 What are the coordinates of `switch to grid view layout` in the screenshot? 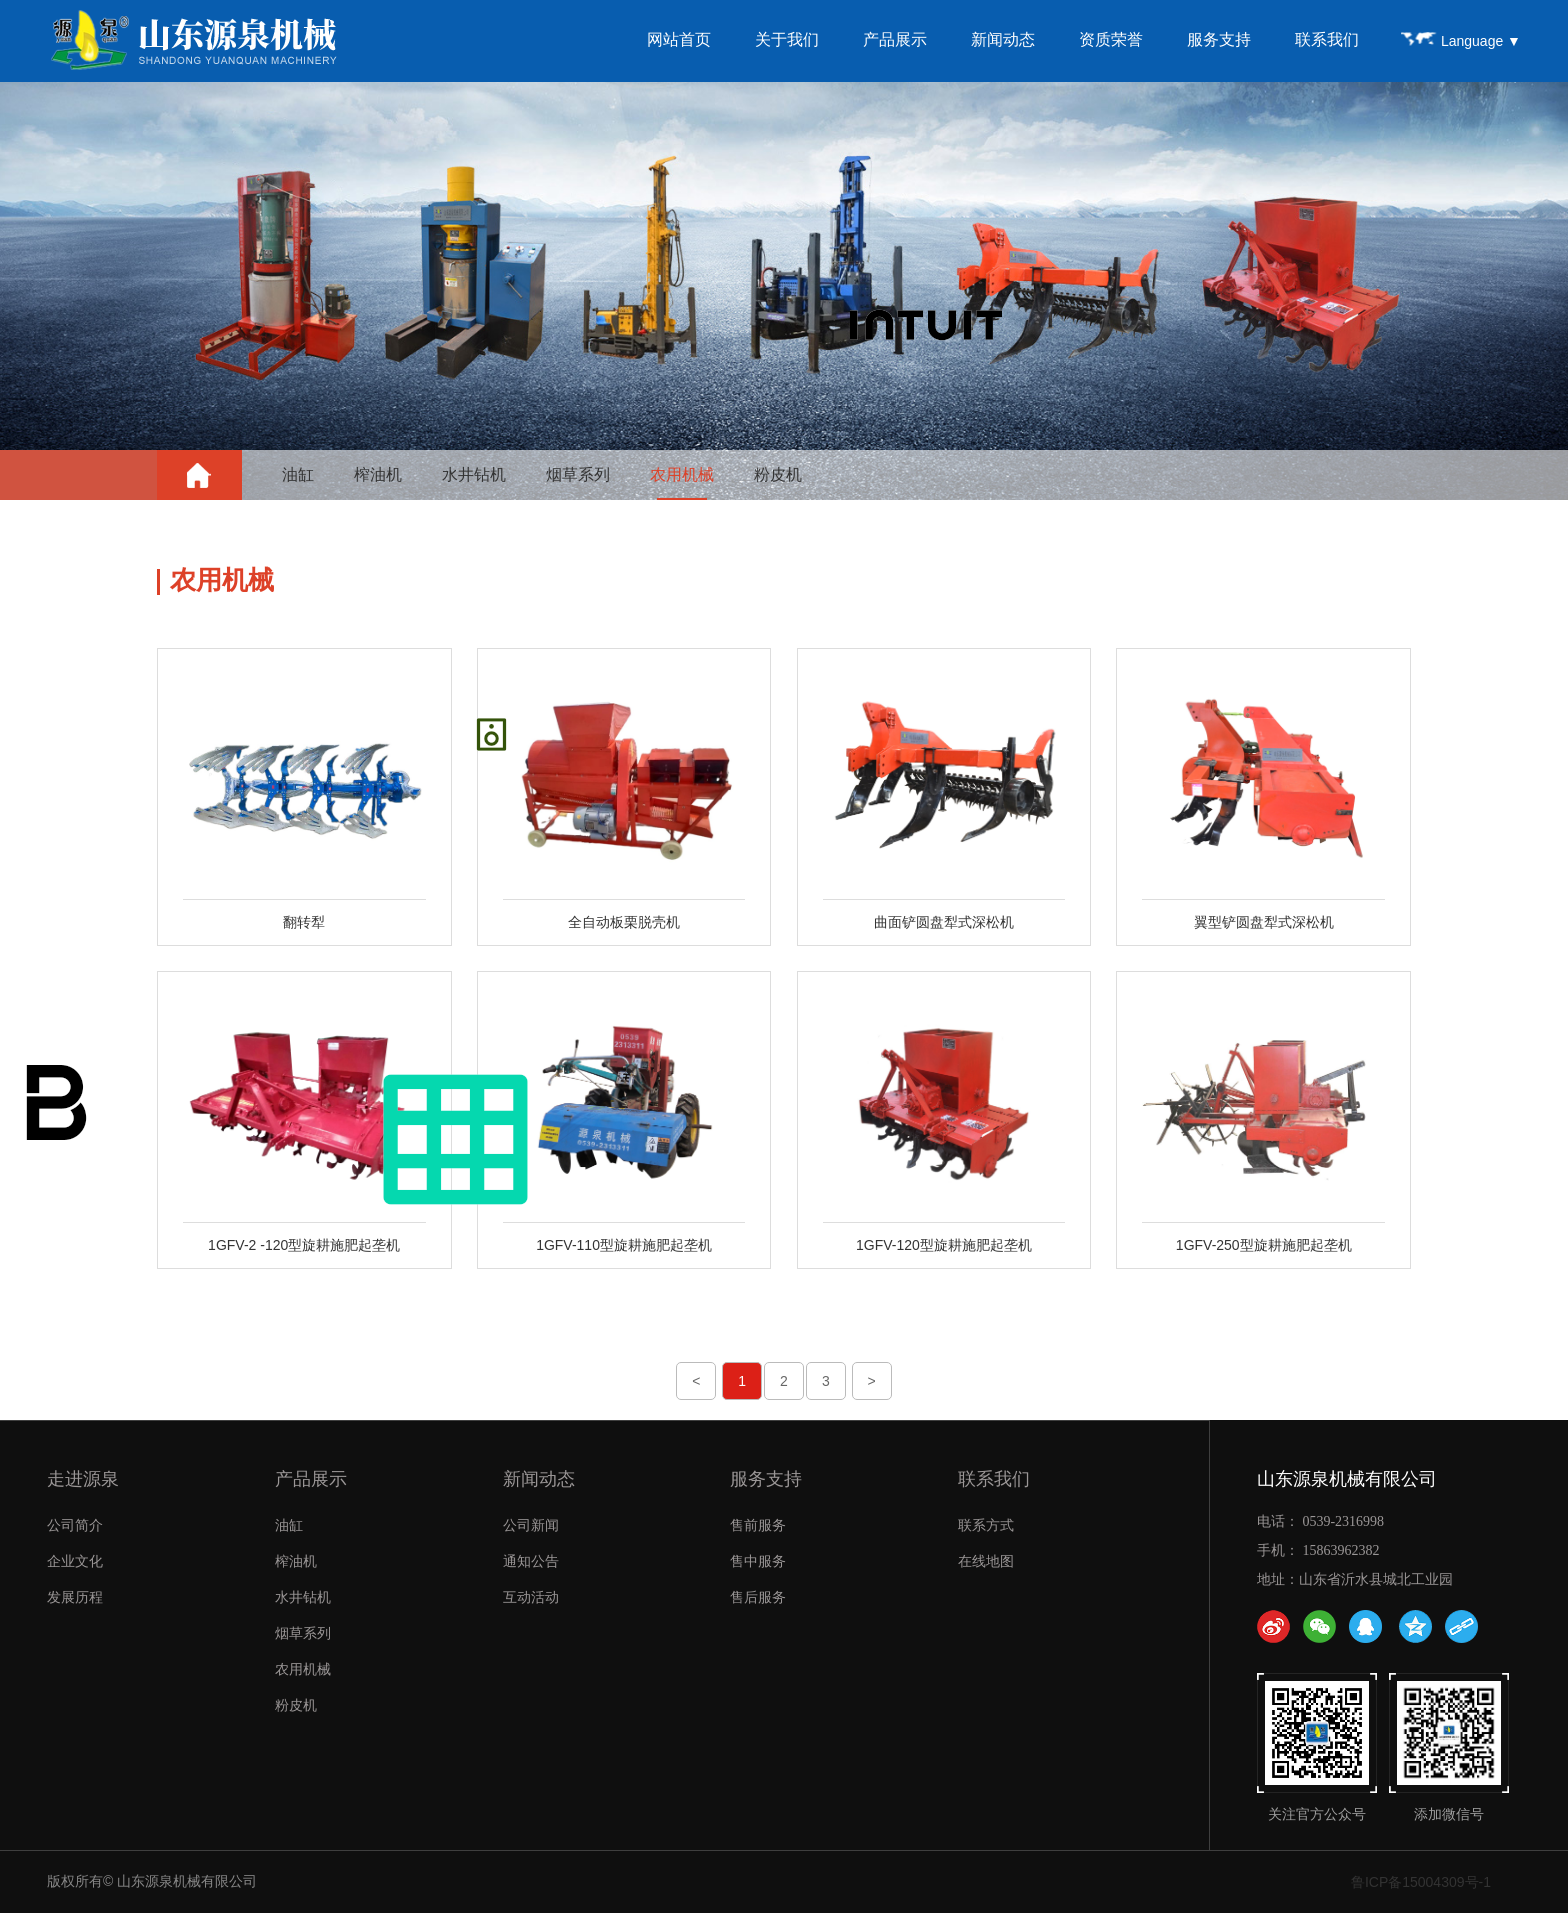 It's located at (455, 1139).